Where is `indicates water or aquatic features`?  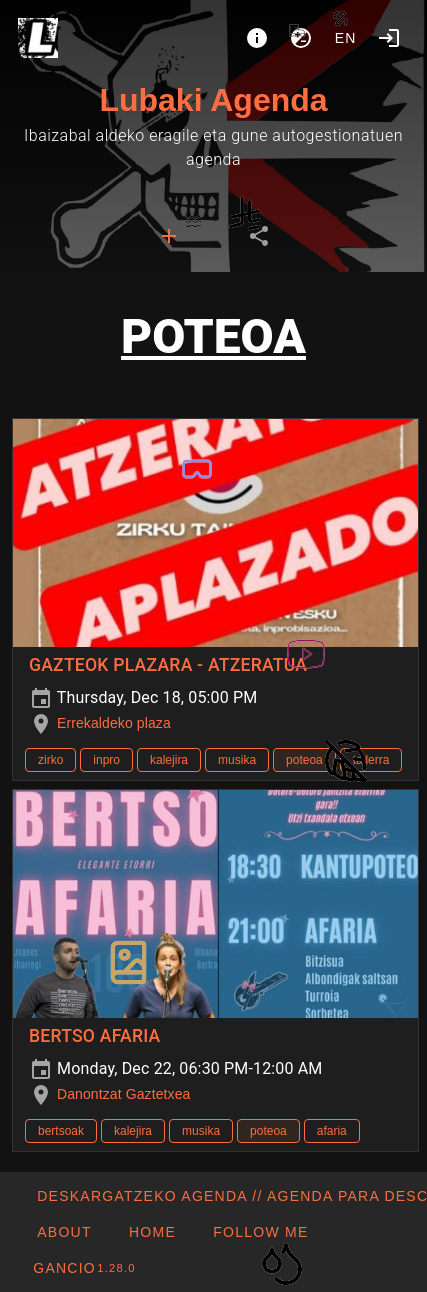 indicates water or aquatic features is located at coordinates (193, 221).